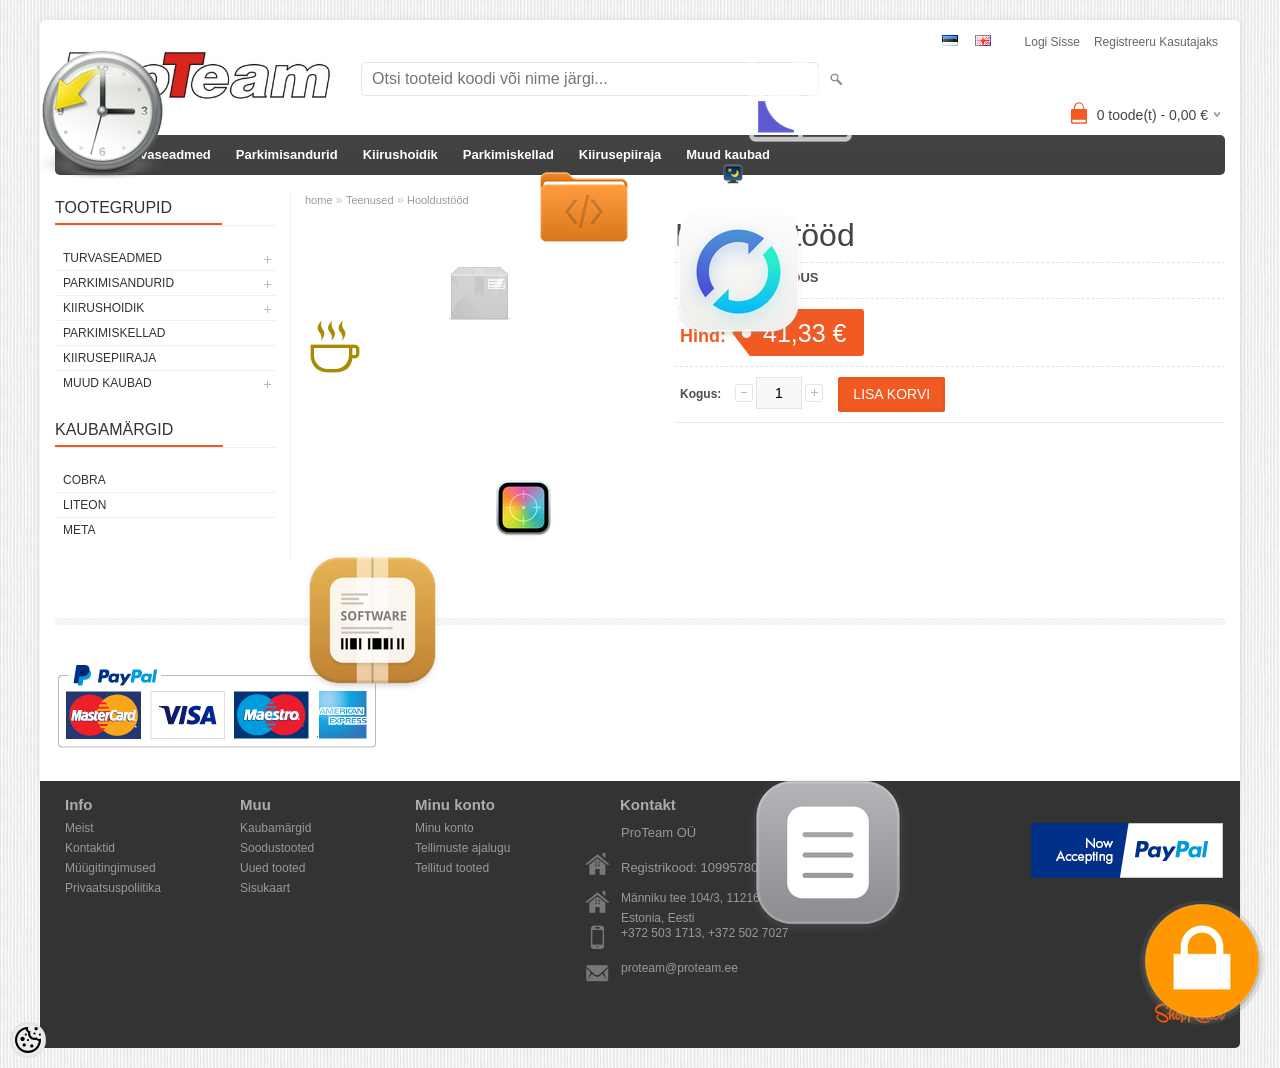 This screenshot has width=1280, height=1068. What do you see at coordinates (523, 507) in the screenshot?
I see `calibrate display color and settings` at bounding box center [523, 507].